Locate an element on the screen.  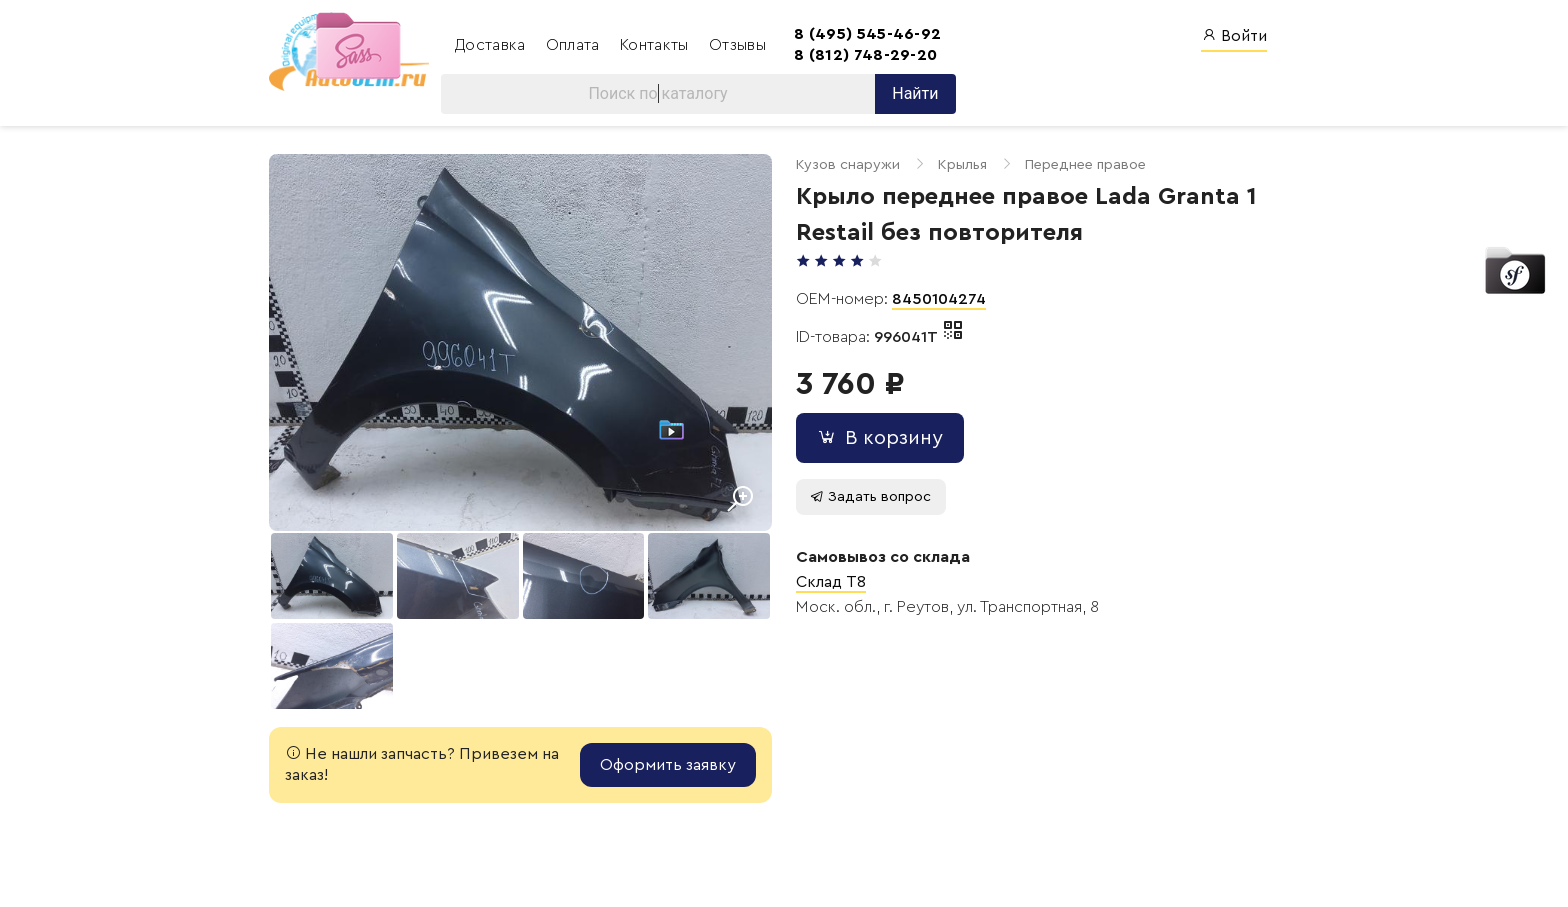
open symfony project folder is located at coordinates (1515, 272).